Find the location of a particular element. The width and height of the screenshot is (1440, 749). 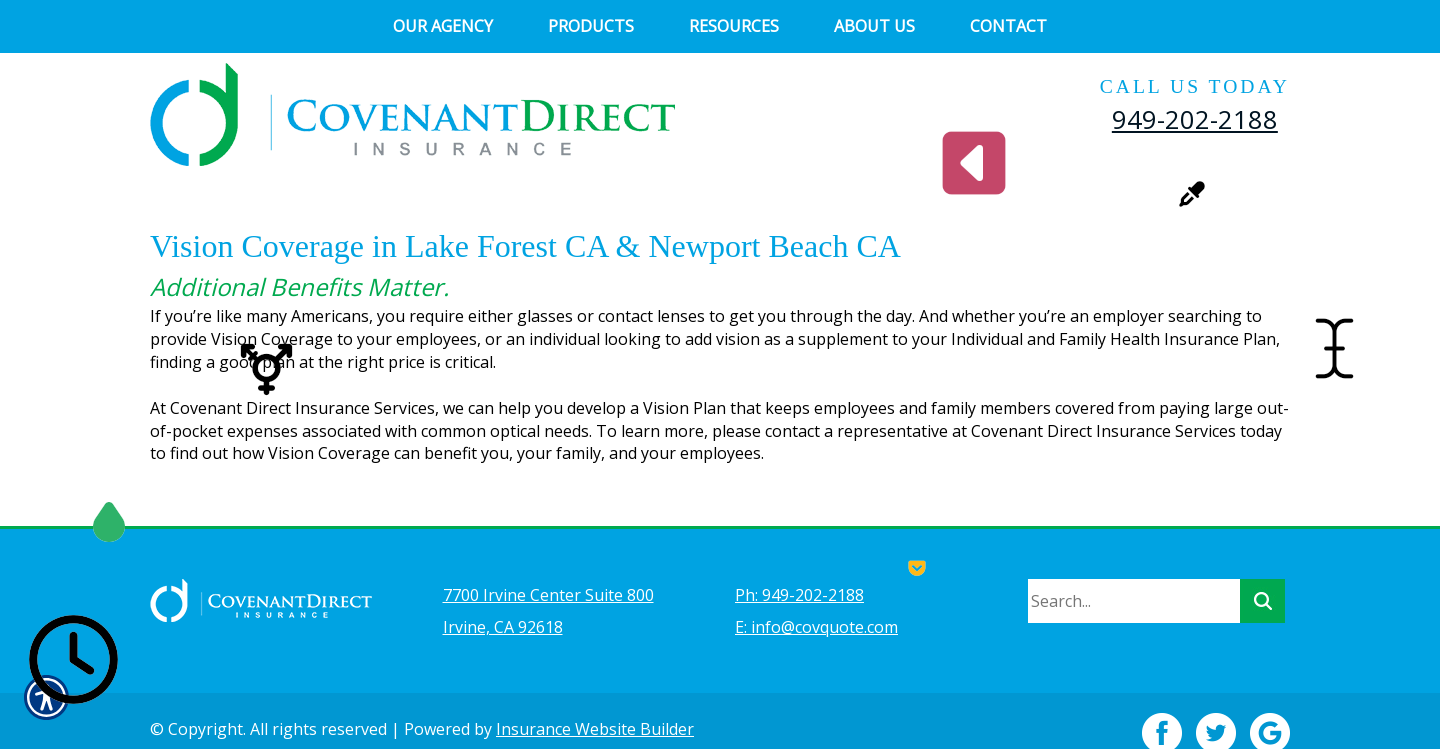

select a color from the canvas is located at coordinates (1192, 194).